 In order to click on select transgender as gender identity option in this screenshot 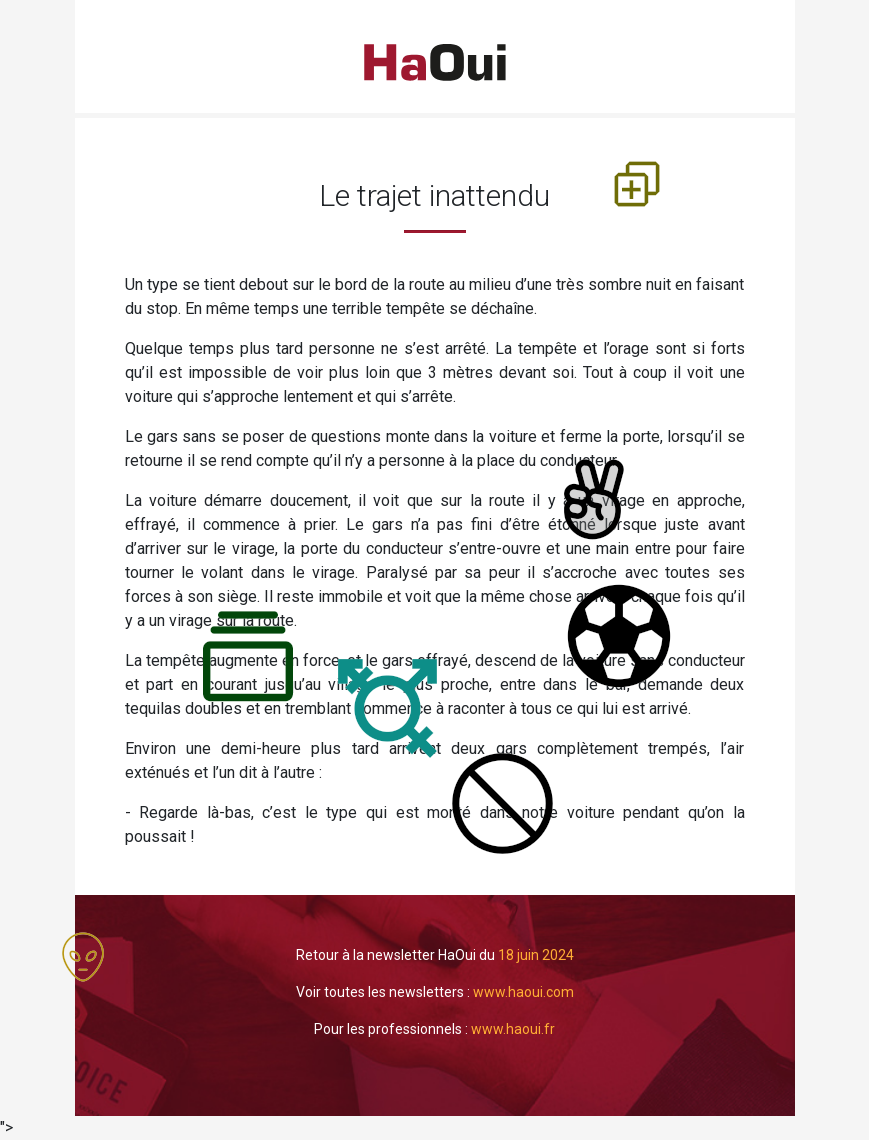, I will do `click(387, 708)`.